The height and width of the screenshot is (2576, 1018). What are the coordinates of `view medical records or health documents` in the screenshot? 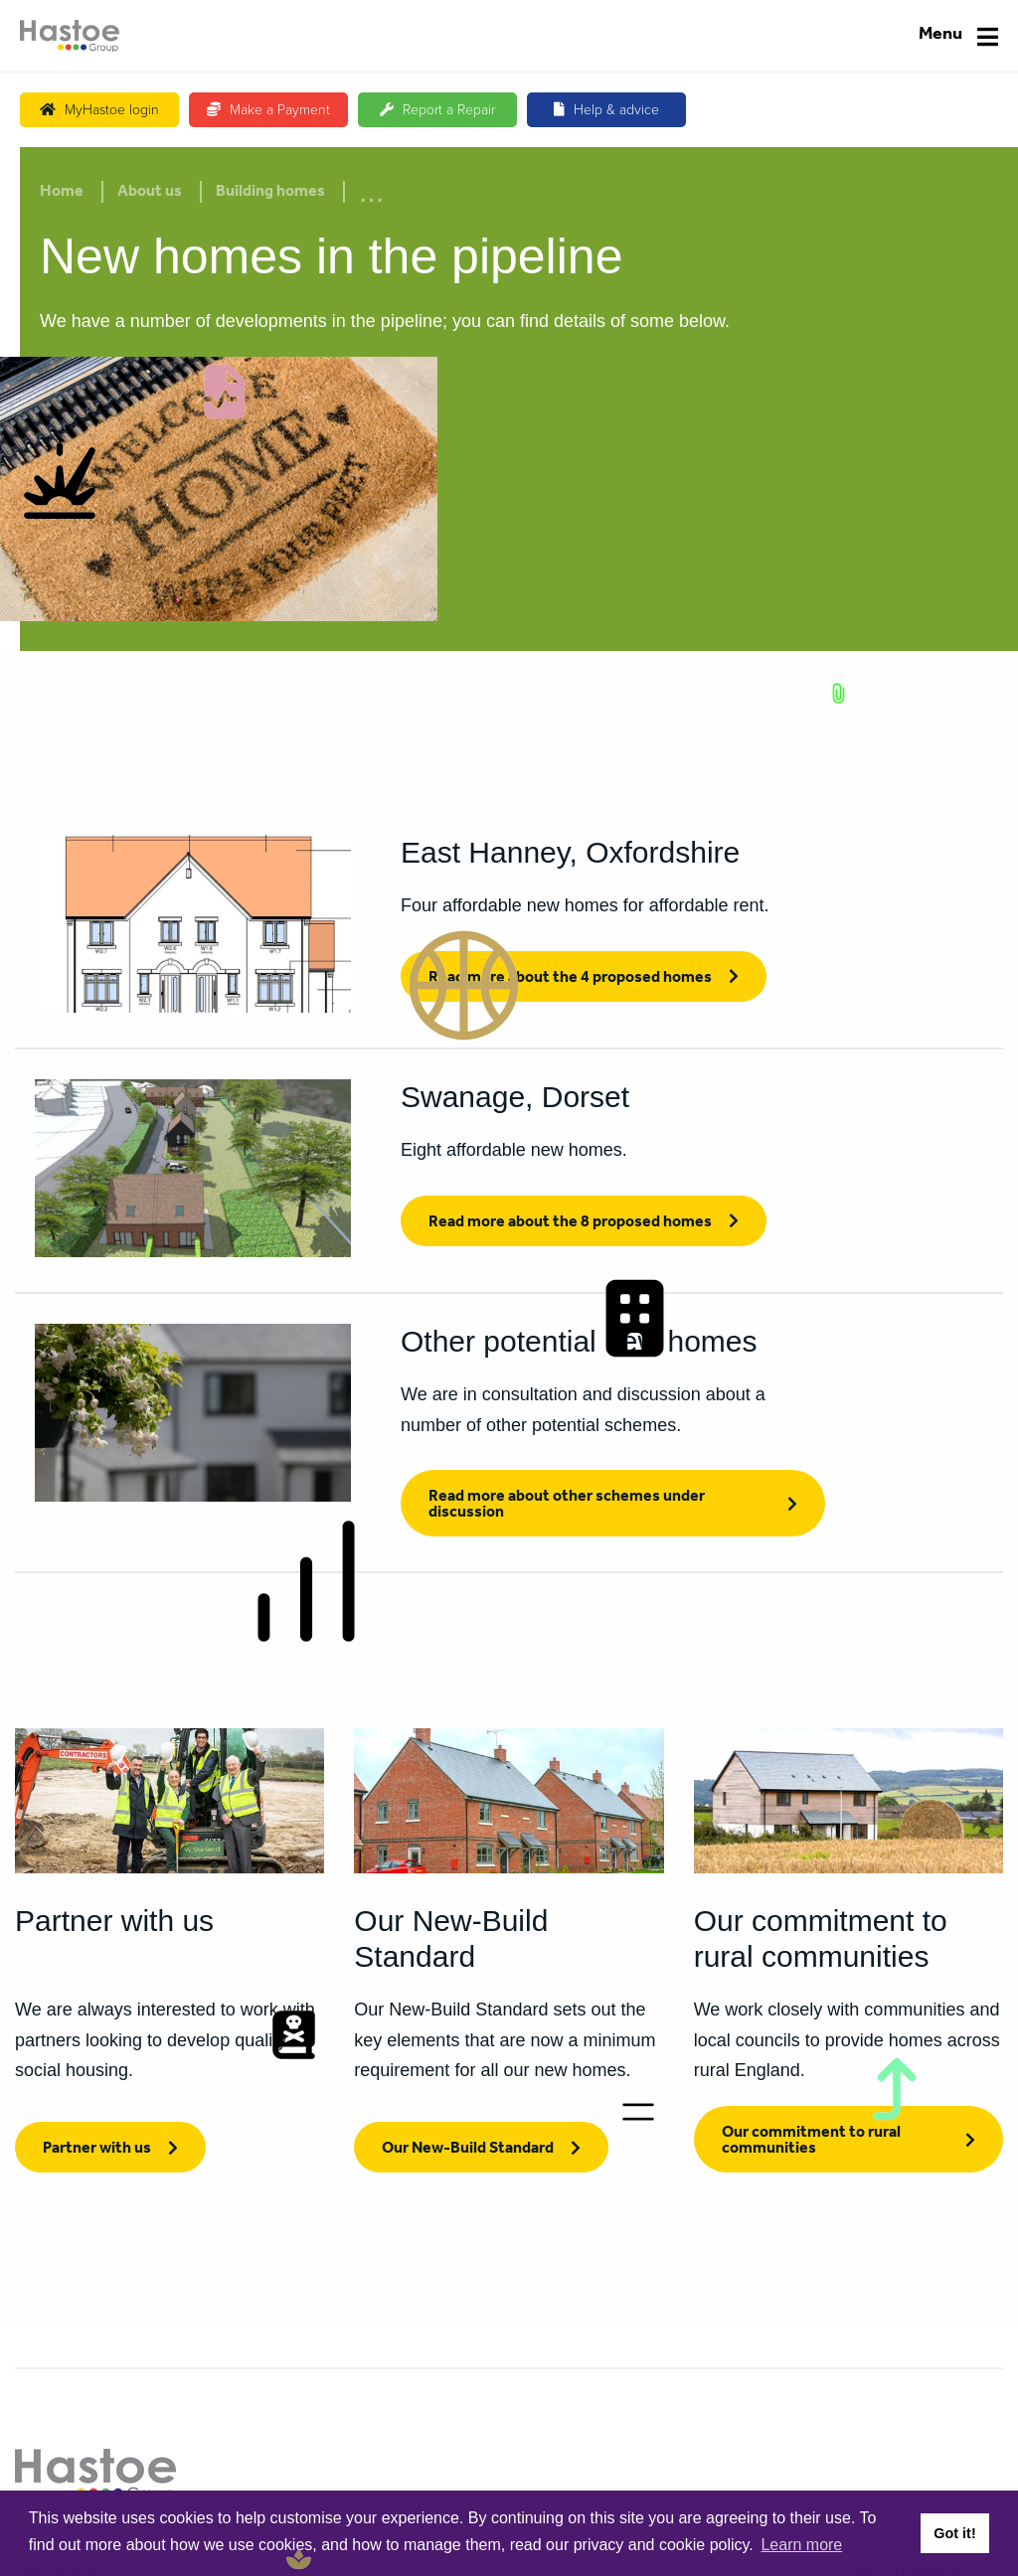 It's located at (225, 392).